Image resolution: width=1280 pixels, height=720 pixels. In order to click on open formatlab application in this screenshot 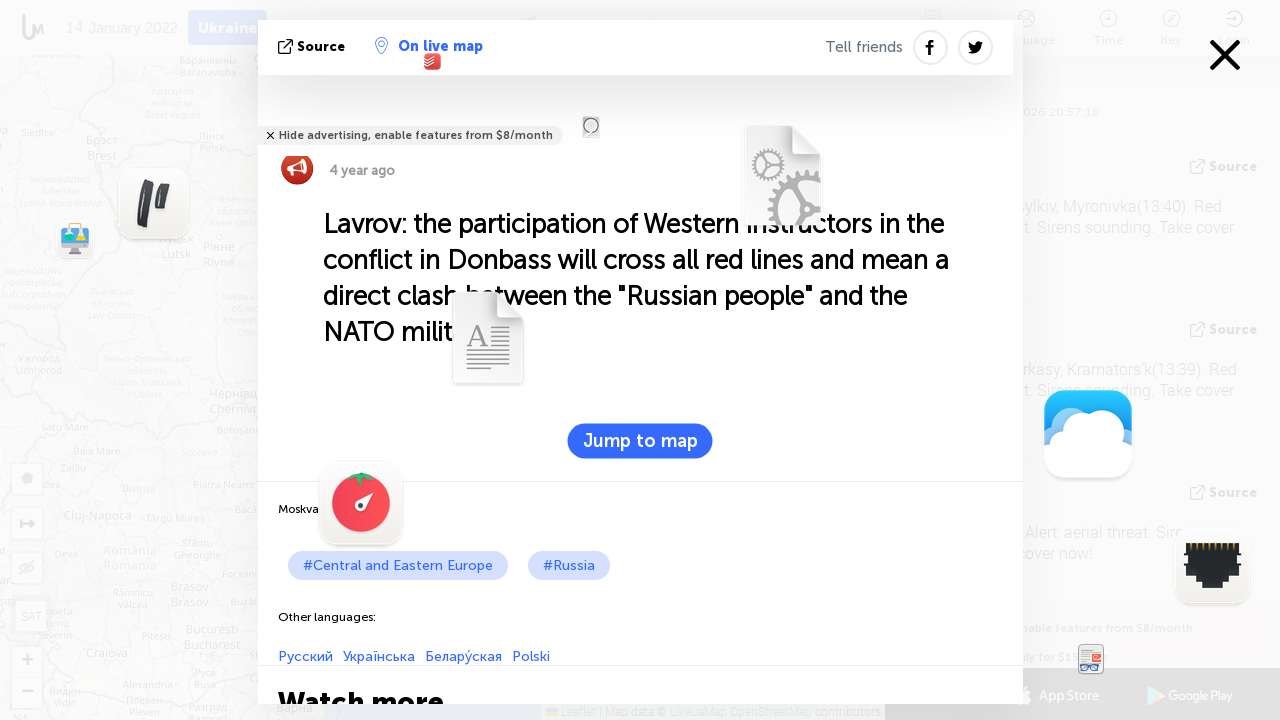, I will do `click(75, 239)`.